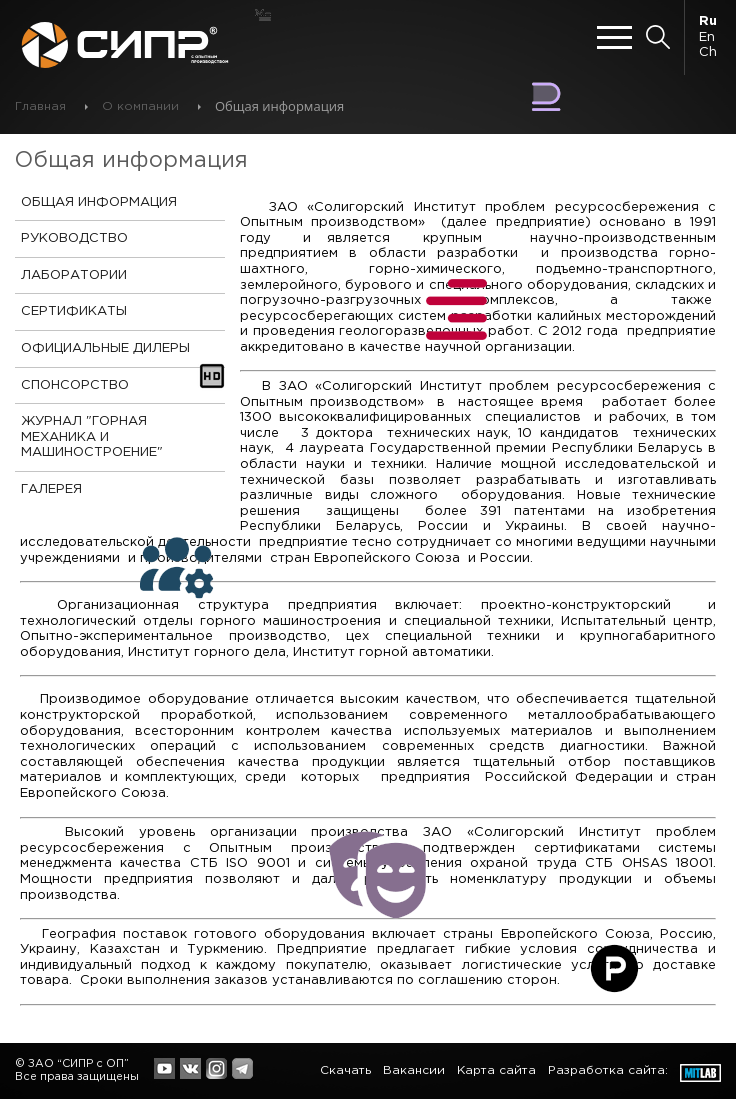  Describe the element at coordinates (456, 309) in the screenshot. I see `align text to the right` at that location.